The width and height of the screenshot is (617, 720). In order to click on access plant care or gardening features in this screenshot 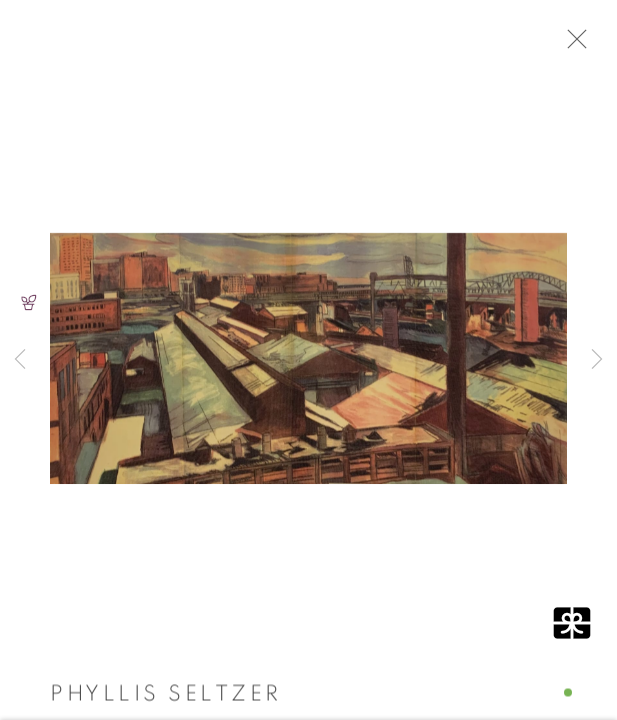, I will do `click(28, 302)`.